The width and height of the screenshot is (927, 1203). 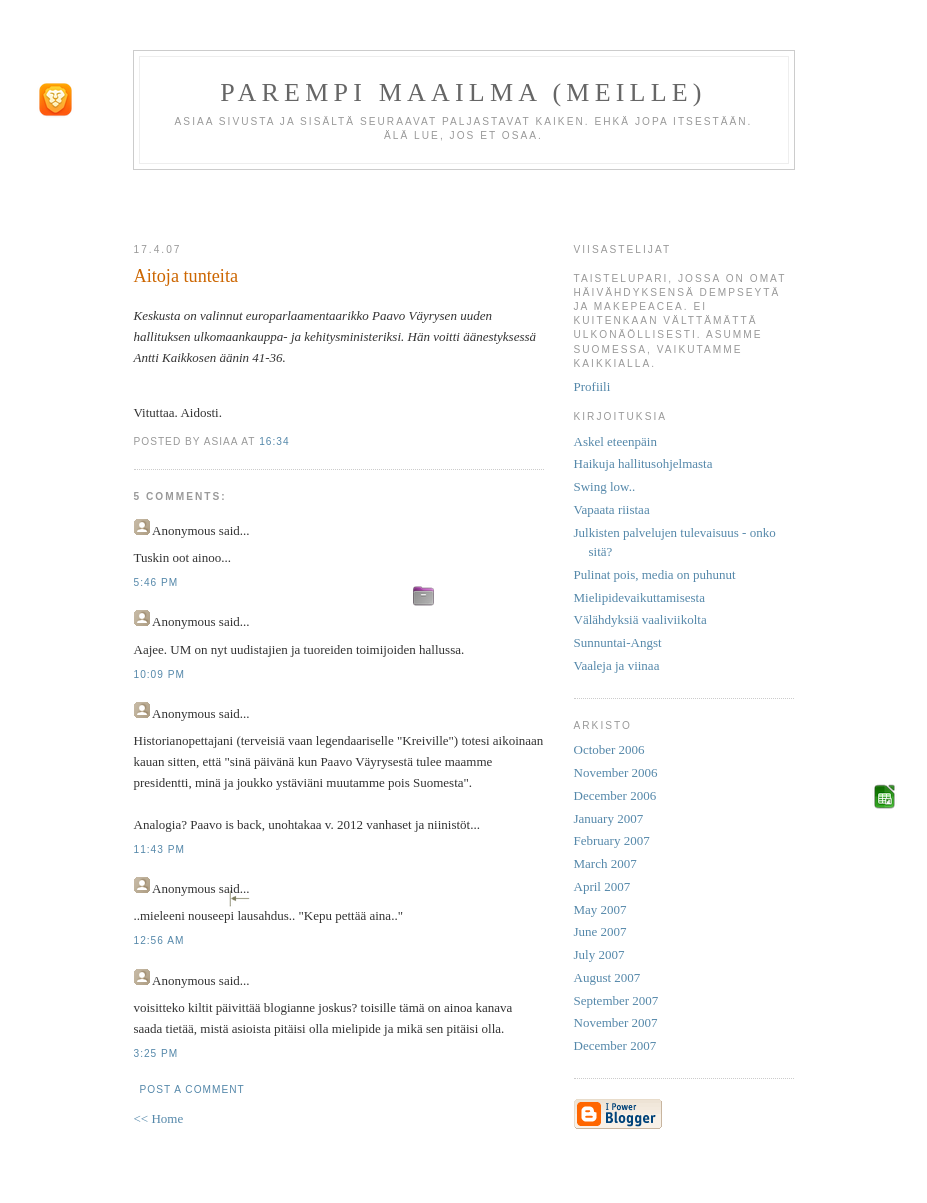 I want to click on go to the first item in a list or sequence, so click(x=239, y=898).